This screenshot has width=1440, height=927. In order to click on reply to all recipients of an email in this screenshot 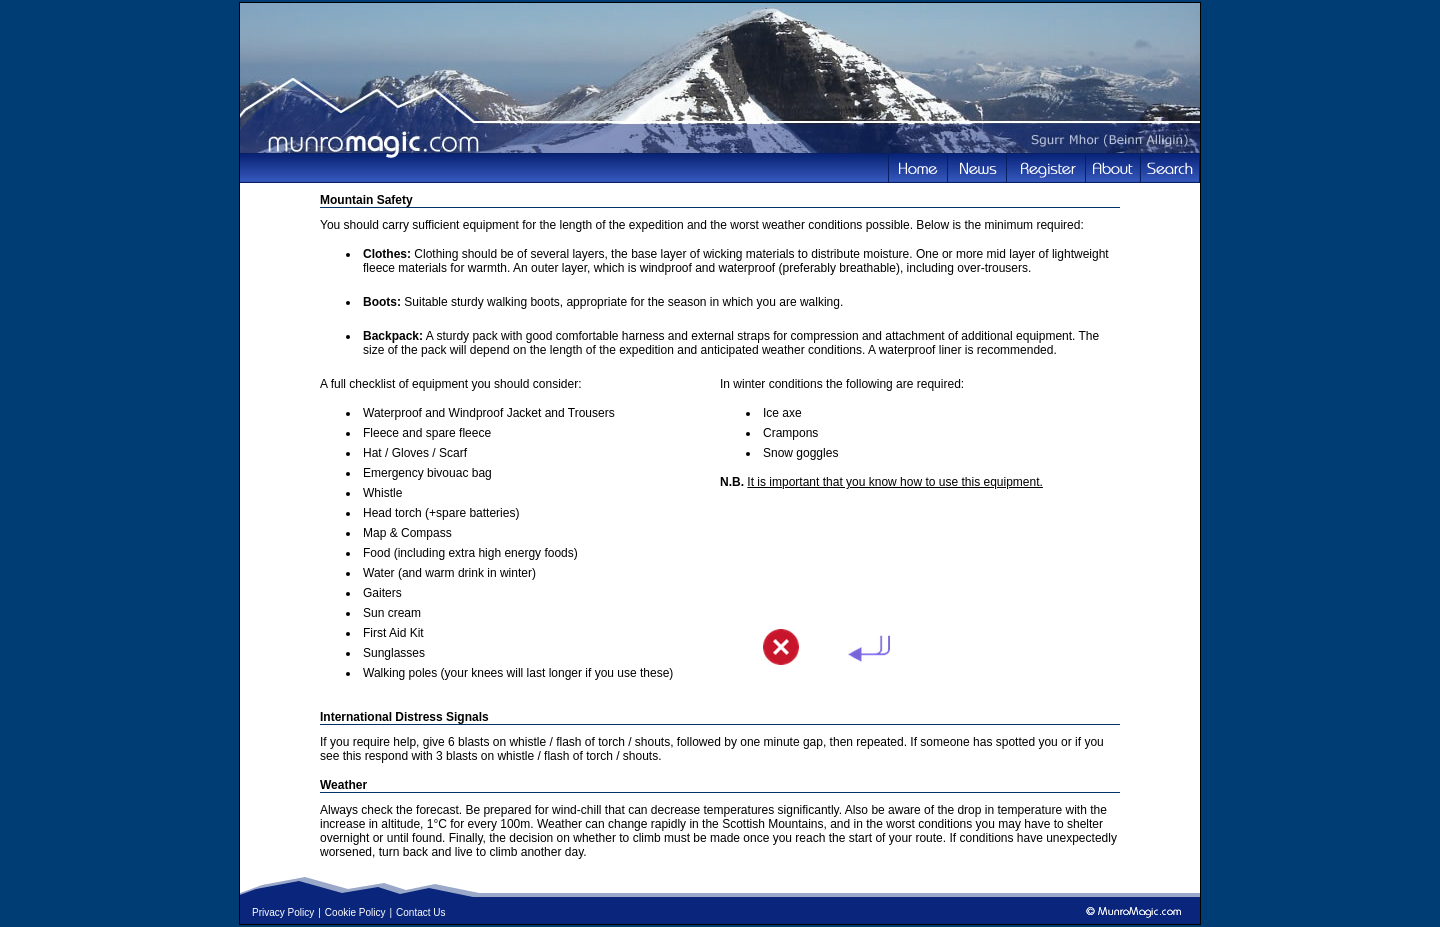, I will do `click(868, 645)`.